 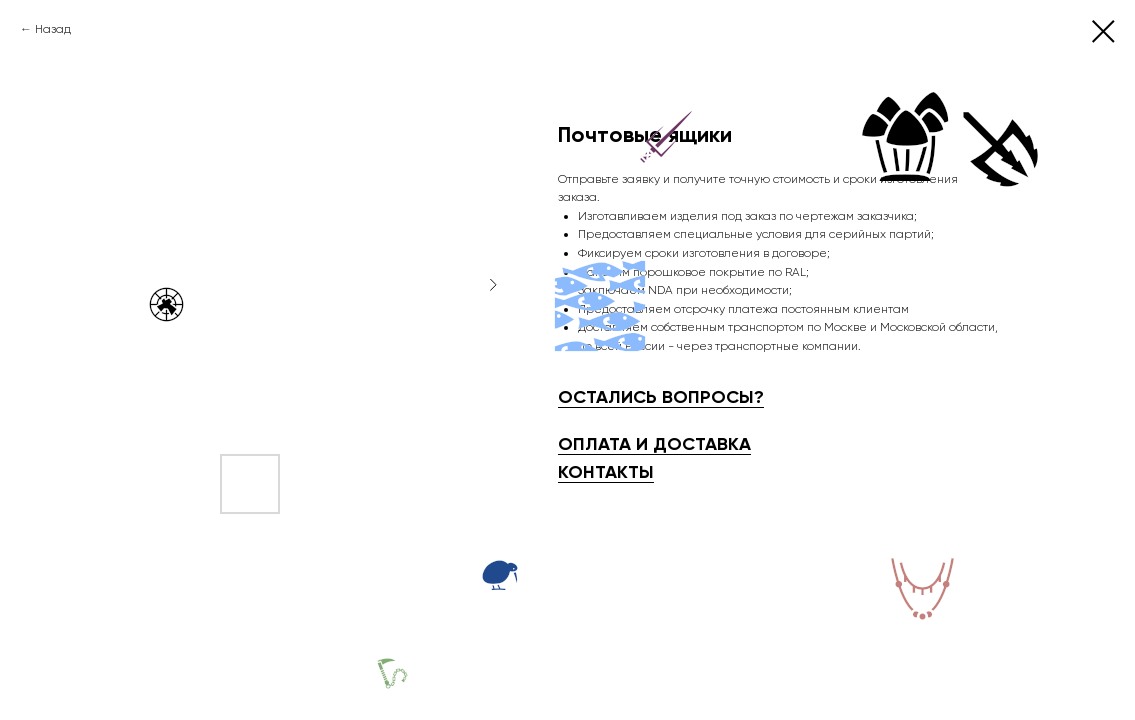 I want to click on select harpoon or trident weapon, so click(x=1001, y=149).